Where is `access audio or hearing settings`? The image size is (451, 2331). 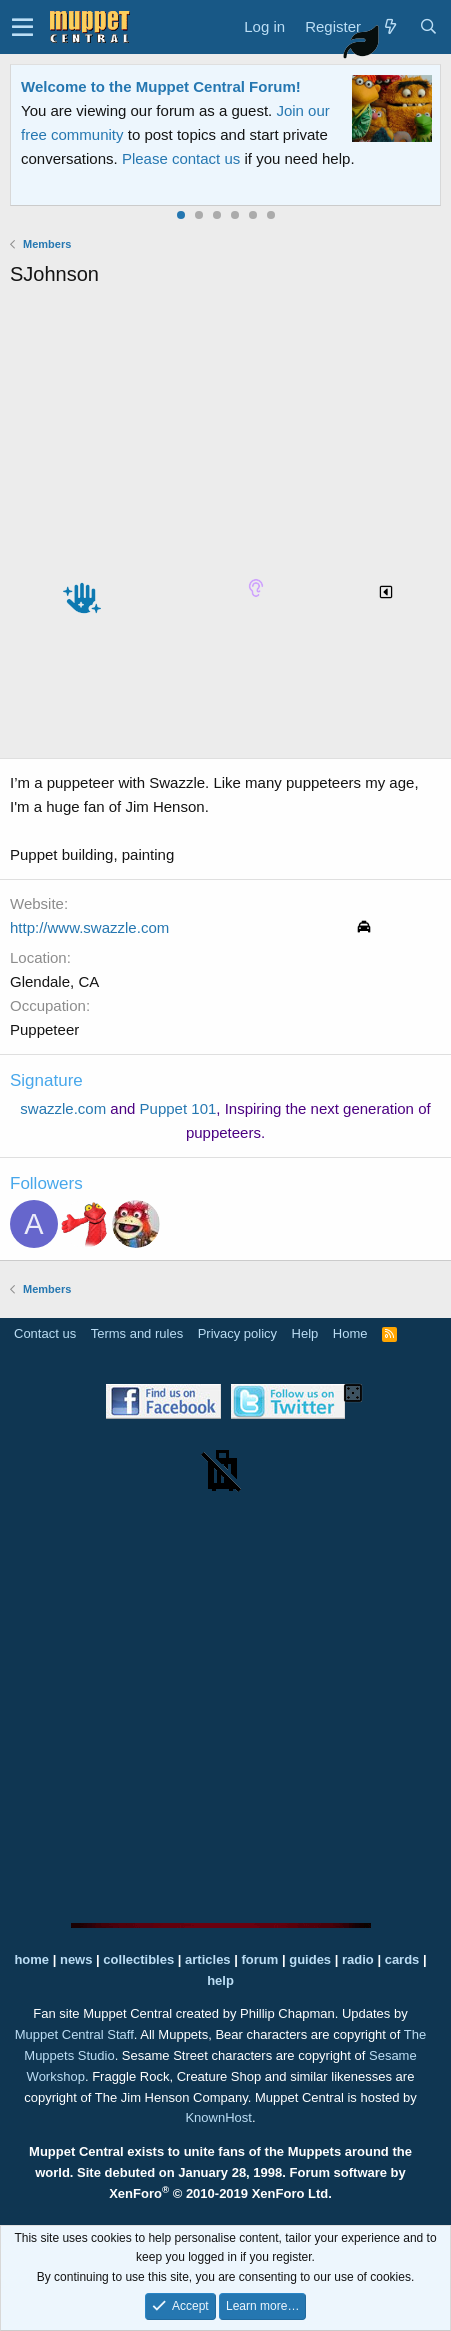 access audio or hearing settings is located at coordinates (256, 588).